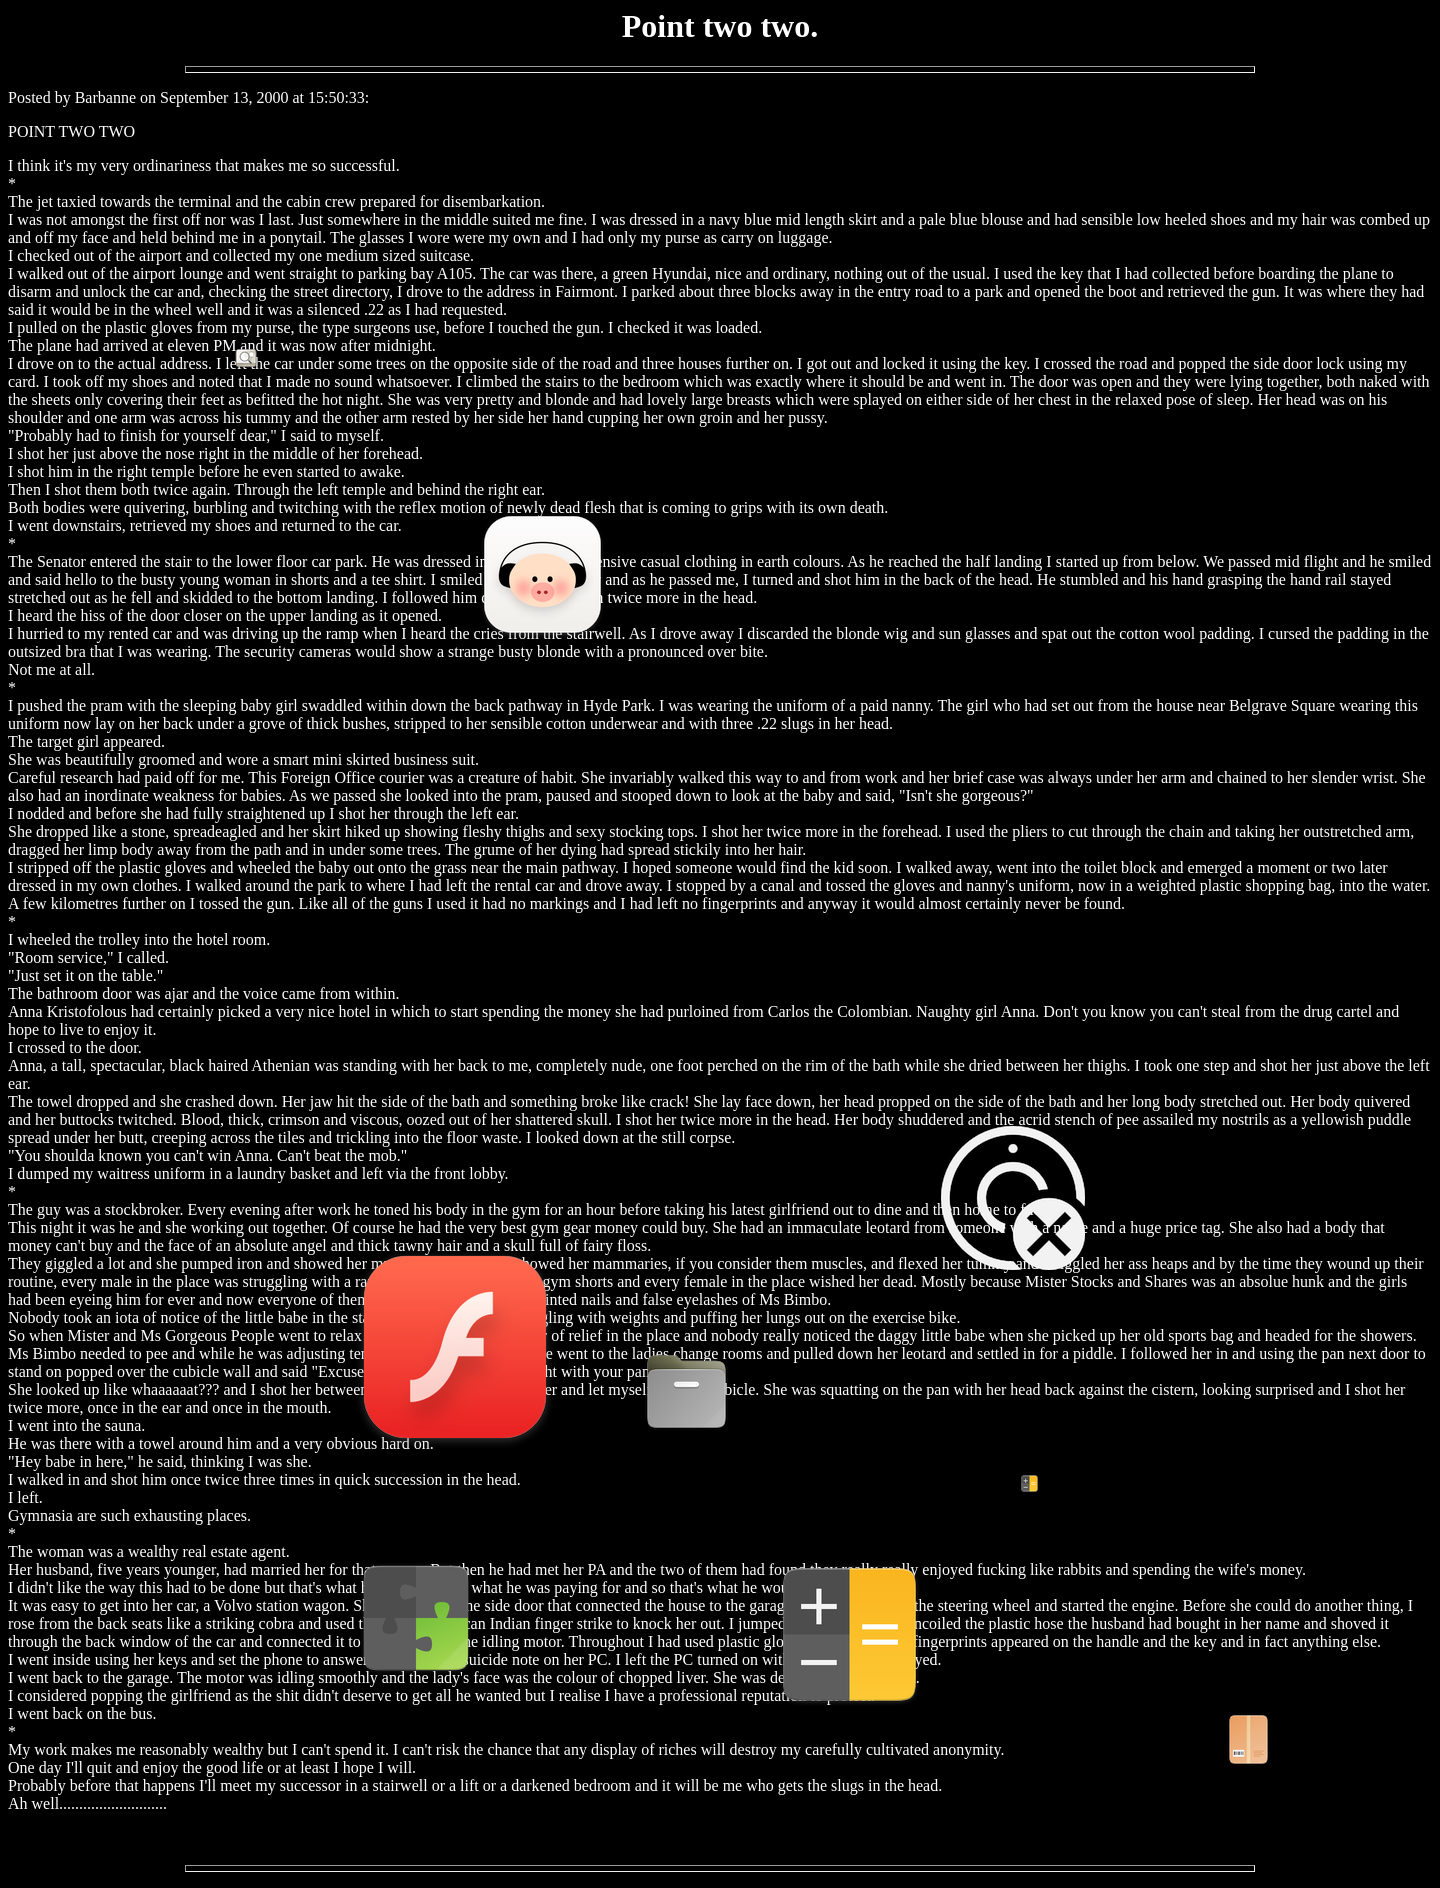 The height and width of the screenshot is (1888, 1440). I want to click on camera is currently disabled or blocked, so click(1013, 1198).